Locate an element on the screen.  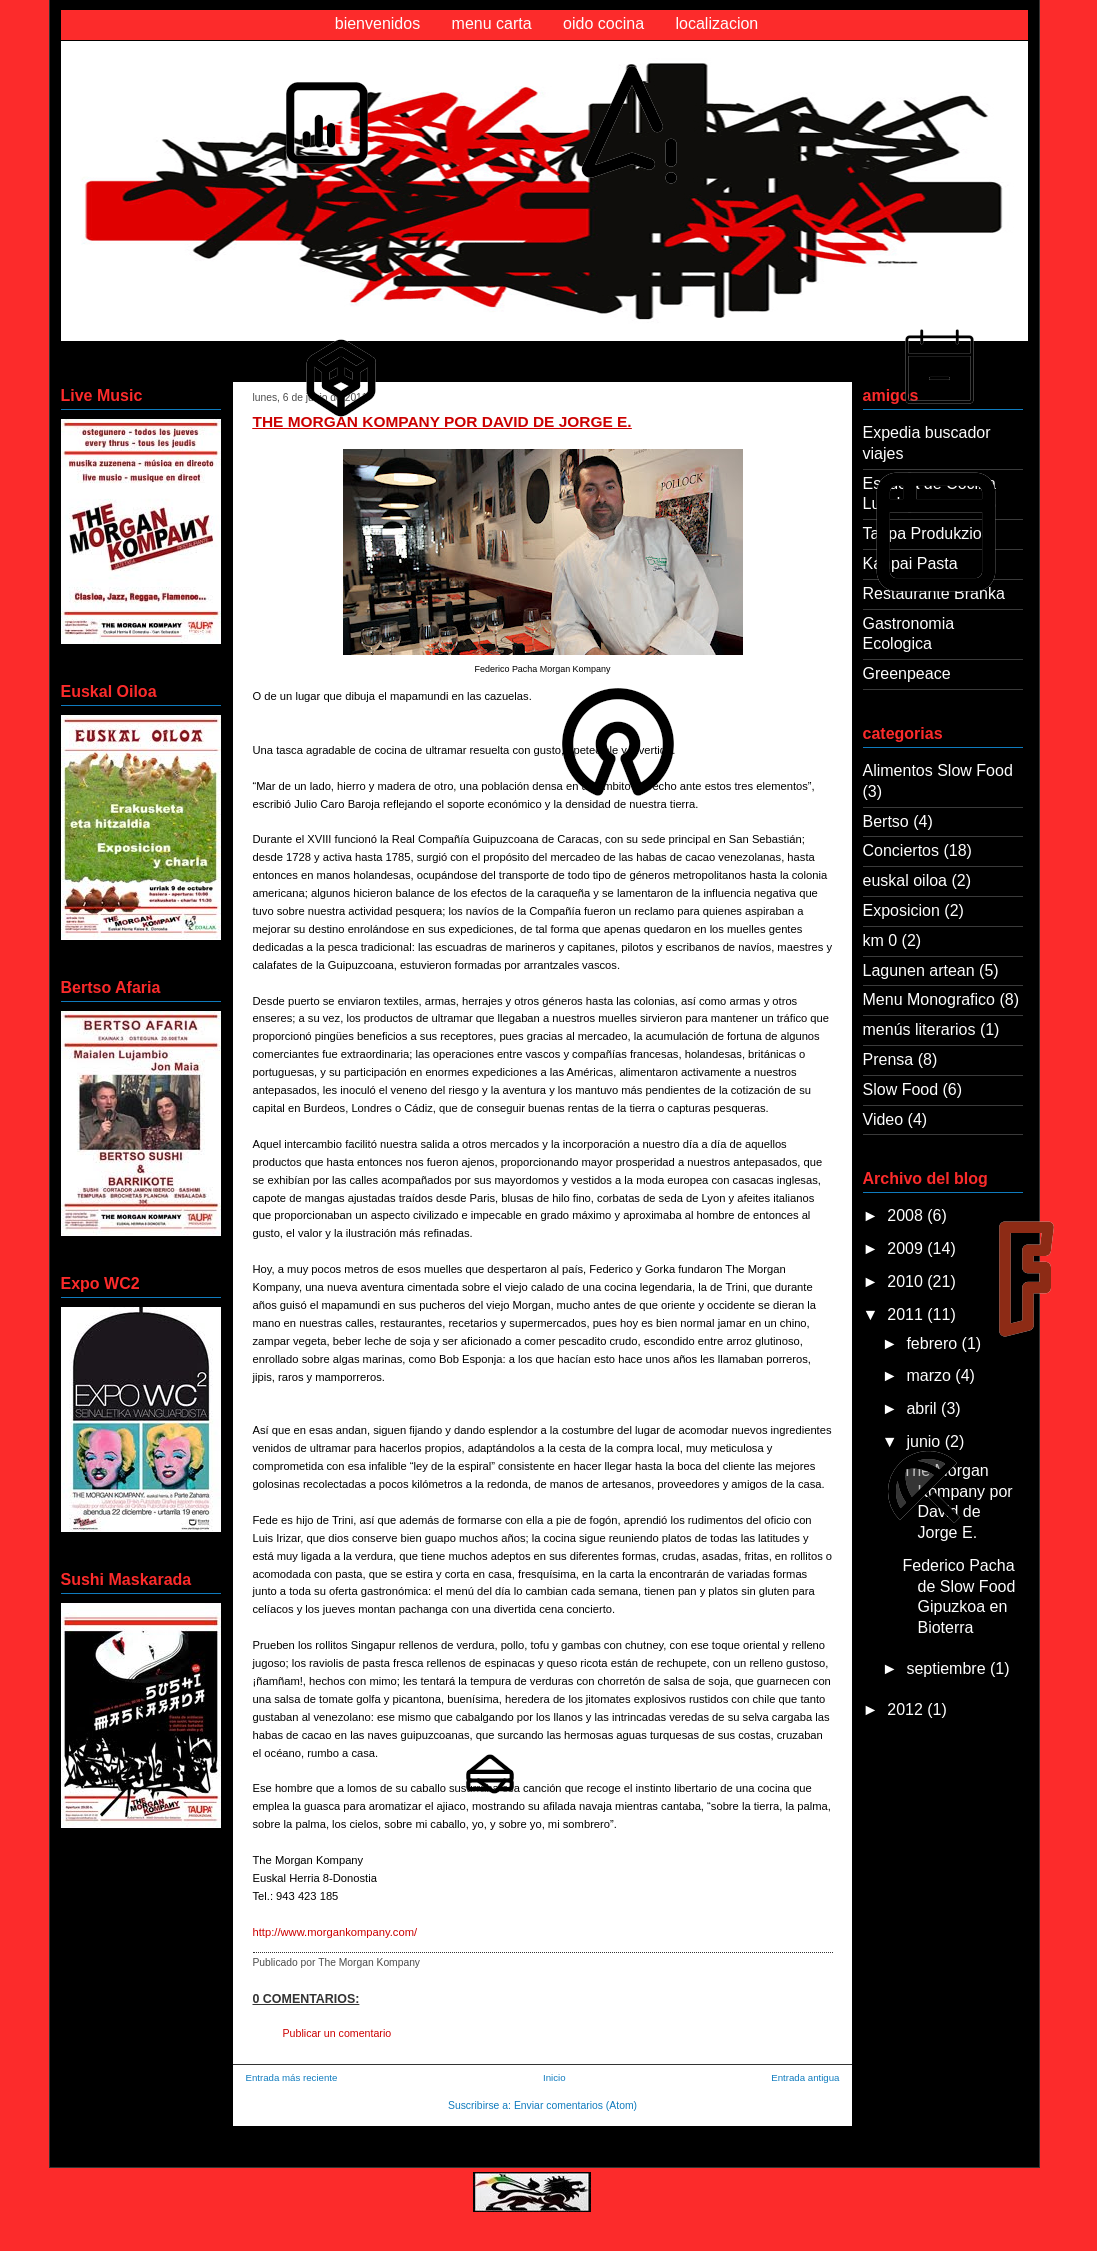
align content to bottom-left of container is located at coordinates (327, 123).